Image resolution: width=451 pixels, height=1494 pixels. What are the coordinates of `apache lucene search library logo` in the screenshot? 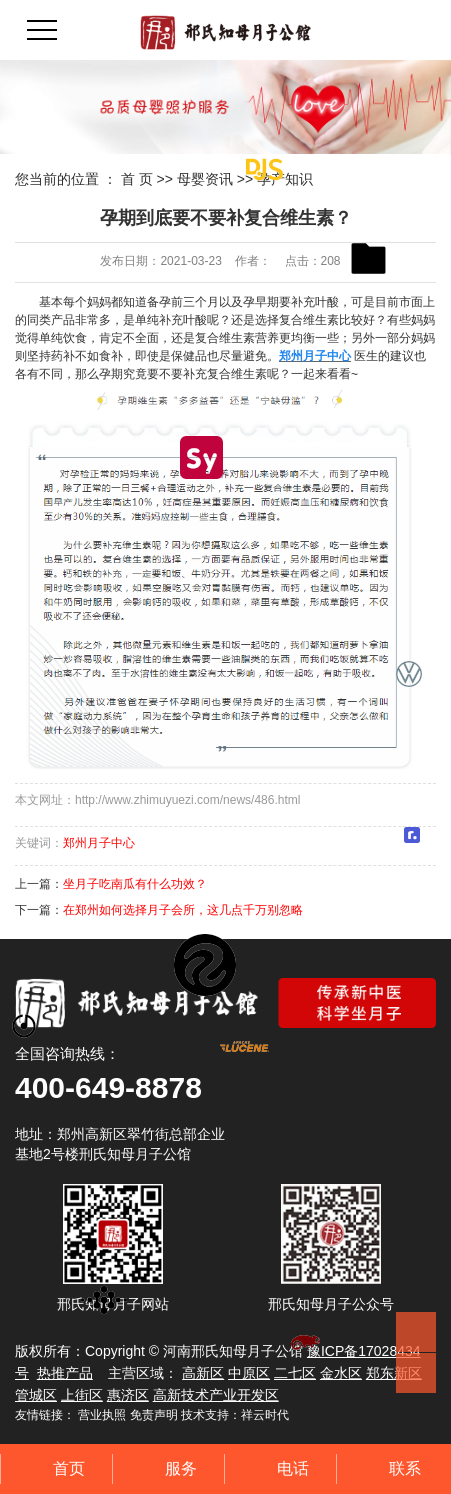 It's located at (244, 1046).